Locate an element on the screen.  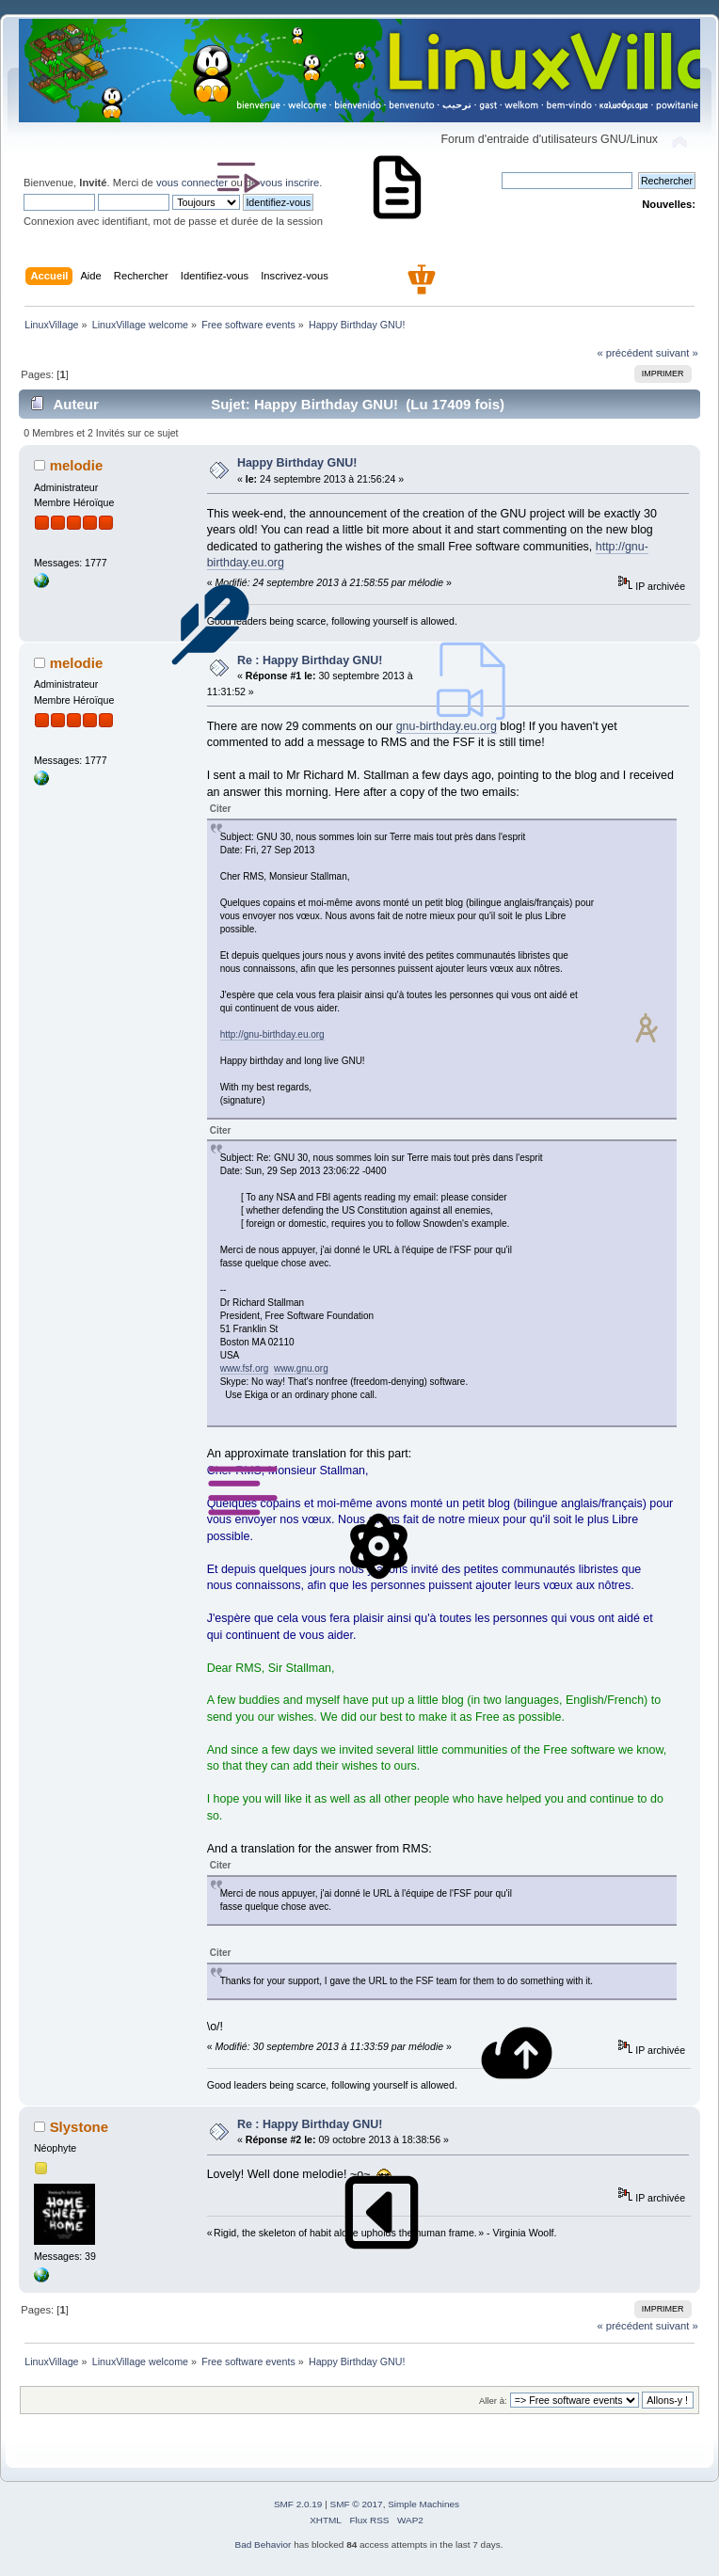
access drawing or drafting tools is located at coordinates (646, 1028).